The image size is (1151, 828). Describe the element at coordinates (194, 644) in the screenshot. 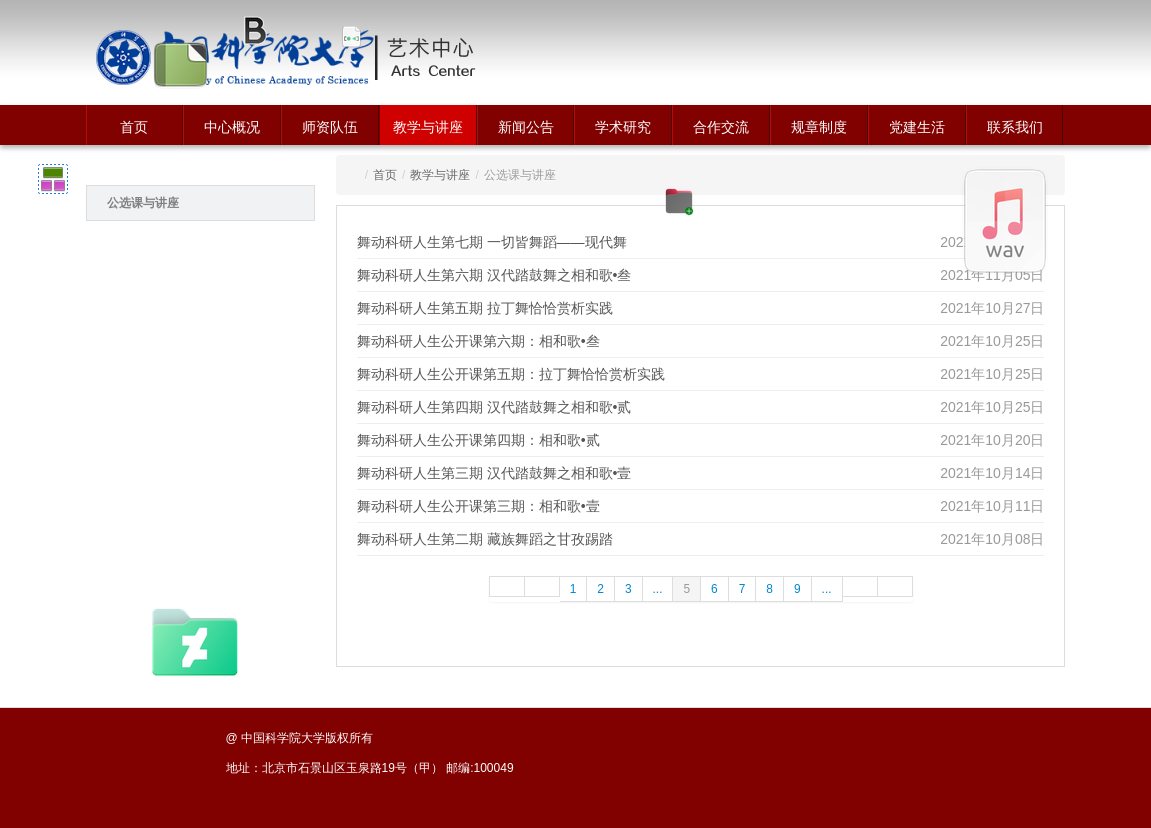

I see `open your DeviantArt downloads folder` at that location.